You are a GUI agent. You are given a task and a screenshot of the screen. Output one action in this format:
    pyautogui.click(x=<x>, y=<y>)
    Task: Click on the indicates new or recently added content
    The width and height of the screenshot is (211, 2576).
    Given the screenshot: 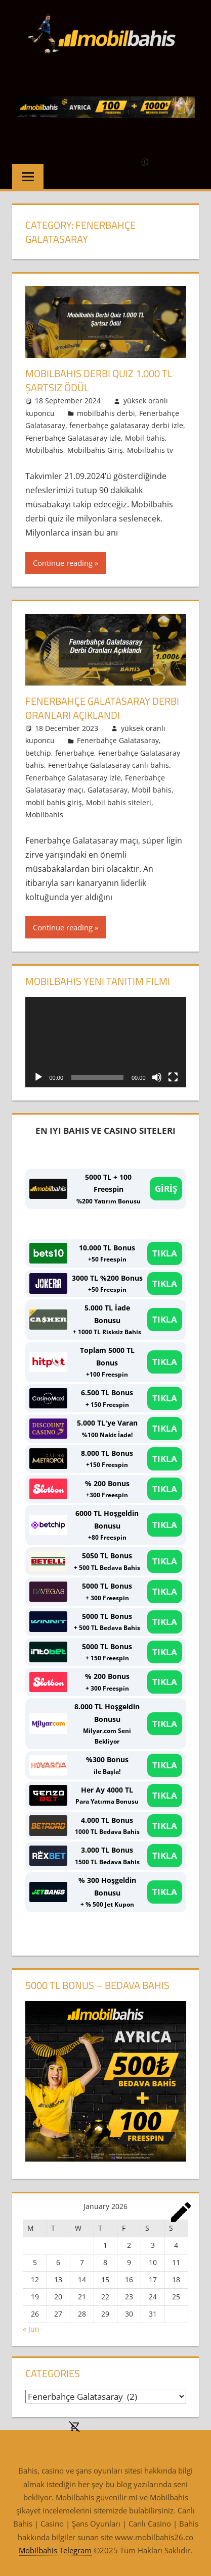 What is the action you would take?
    pyautogui.click(x=145, y=162)
    